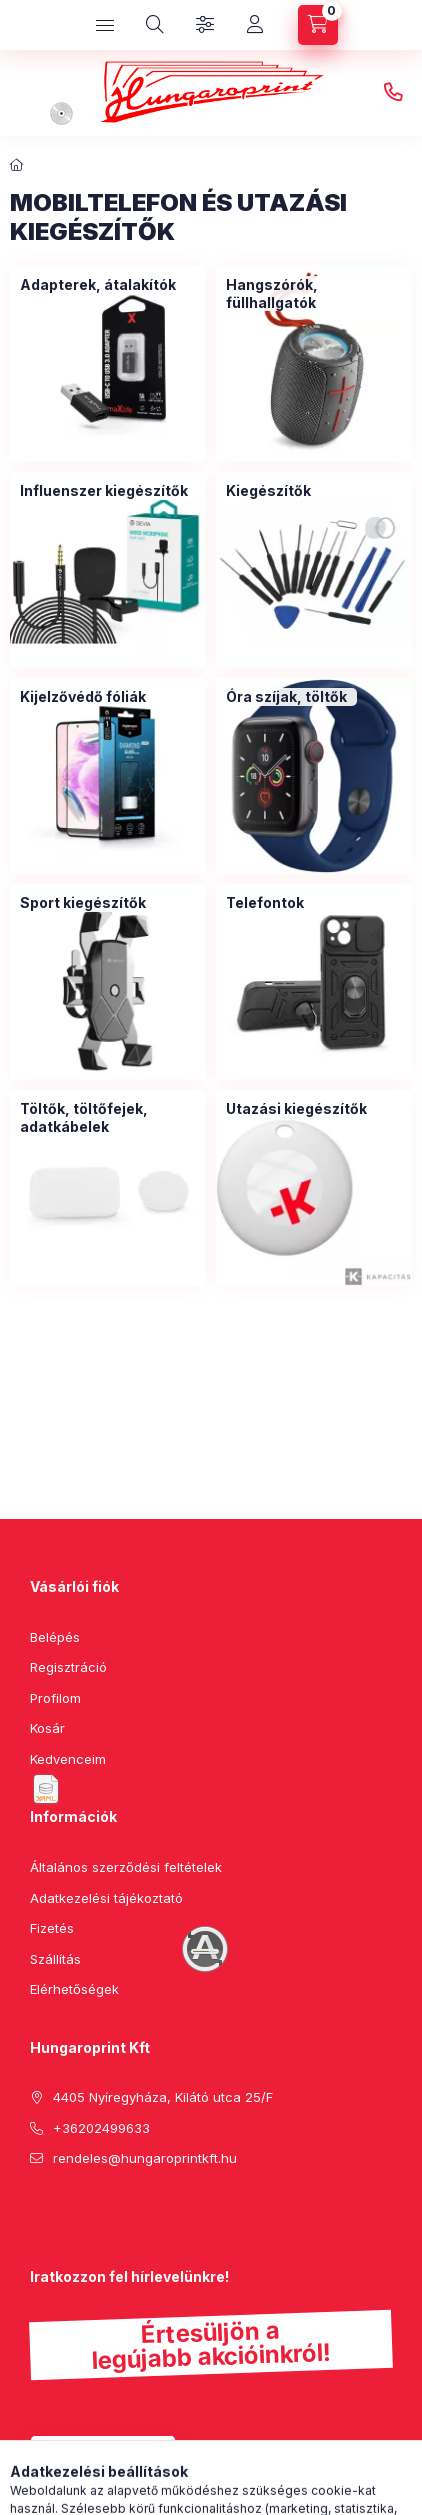  I want to click on a yaml configuration file, so click(46, 1789).